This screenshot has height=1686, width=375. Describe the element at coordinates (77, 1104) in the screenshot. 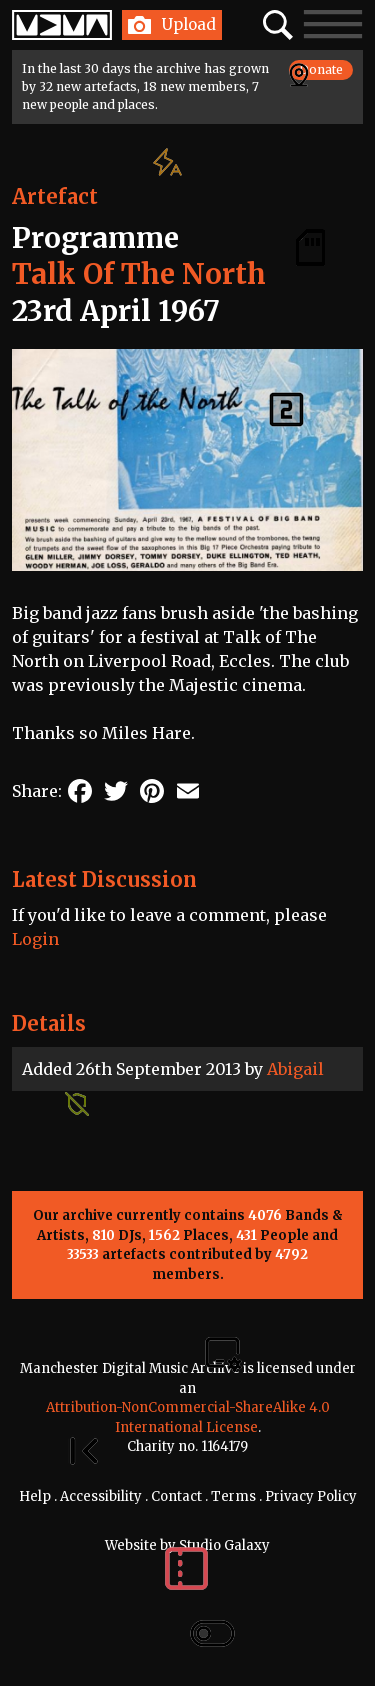

I see `security or protection is disabled` at that location.